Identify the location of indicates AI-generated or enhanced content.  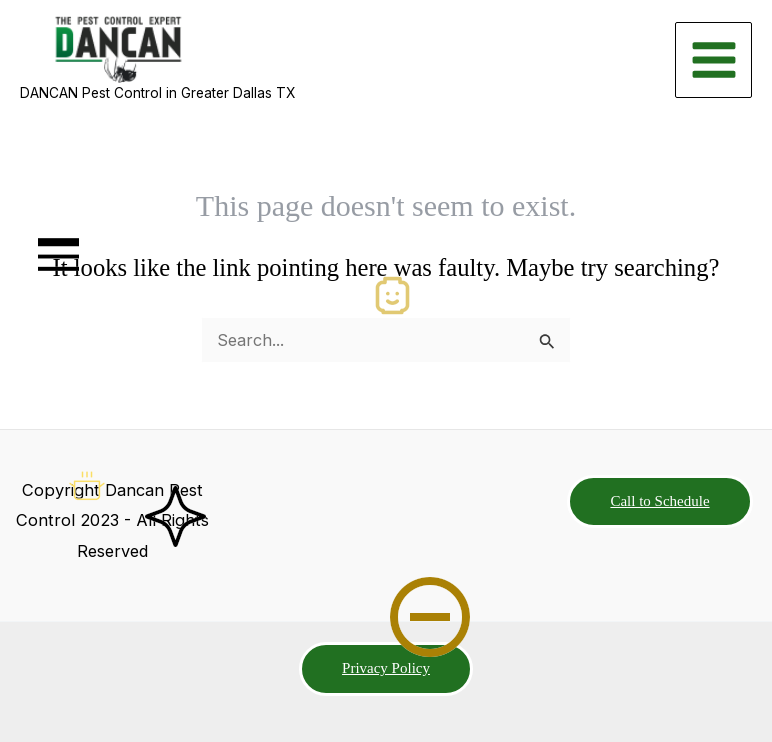
(175, 516).